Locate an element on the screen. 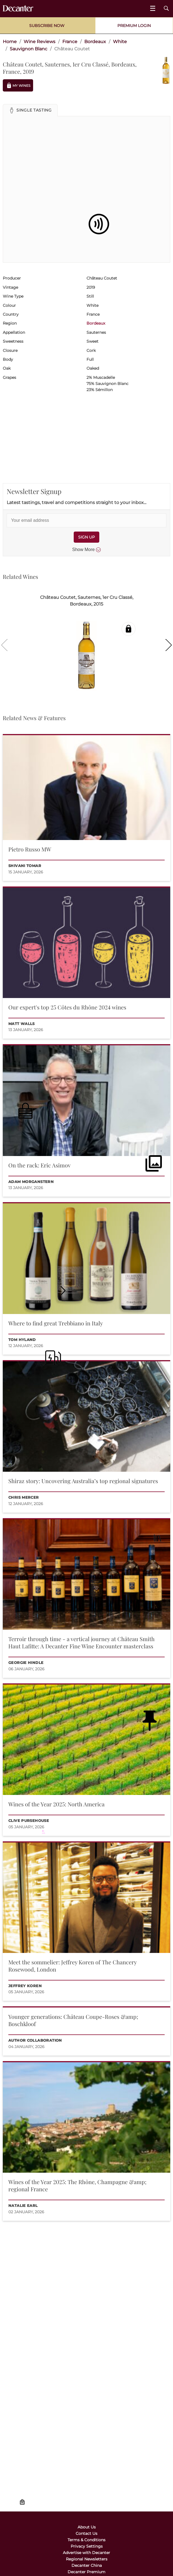 This screenshot has width=173, height=2576. tap to pay with contactless payment is located at coordinates (99, 224).